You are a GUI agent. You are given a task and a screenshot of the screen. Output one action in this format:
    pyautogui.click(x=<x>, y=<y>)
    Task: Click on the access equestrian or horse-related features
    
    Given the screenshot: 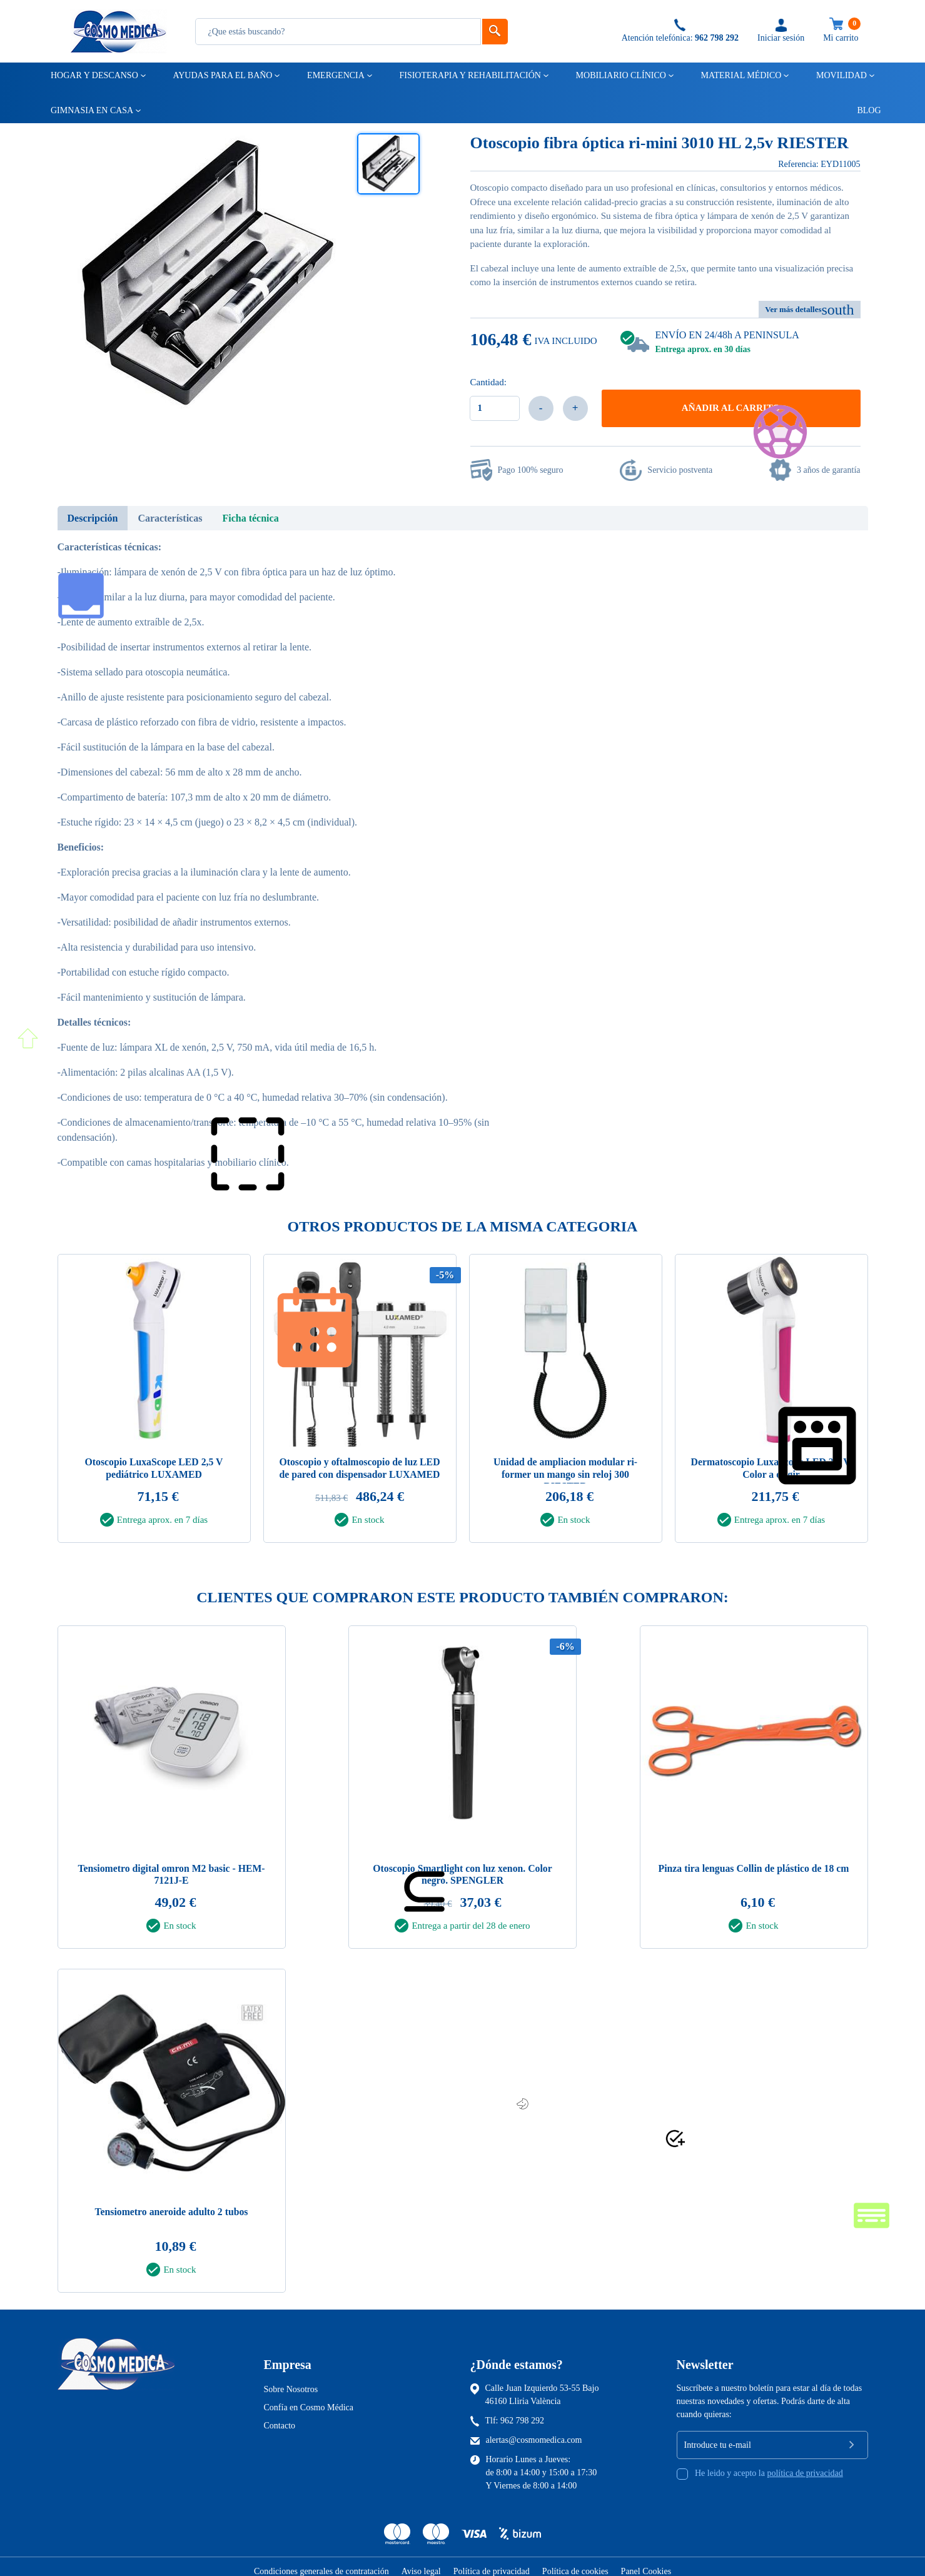 What is the action you would take?
    pyautogui.click(x=523, y=2104)
    